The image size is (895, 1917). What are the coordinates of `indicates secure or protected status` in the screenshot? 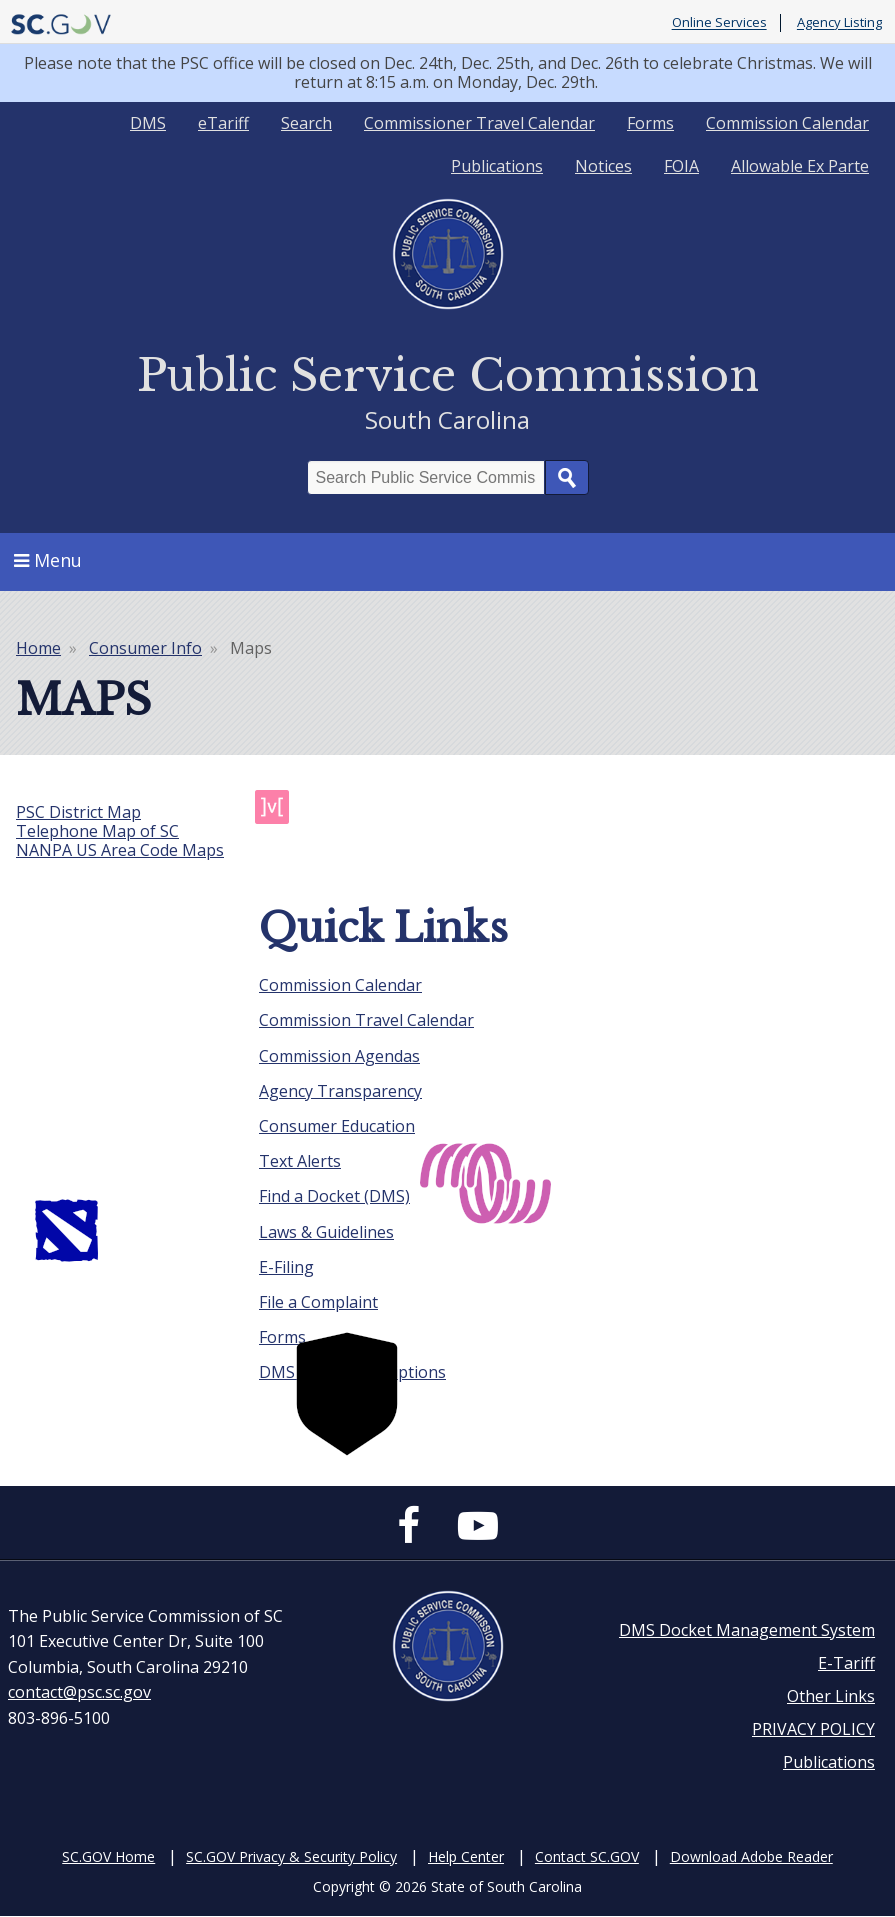 It's located at (347, 1394).